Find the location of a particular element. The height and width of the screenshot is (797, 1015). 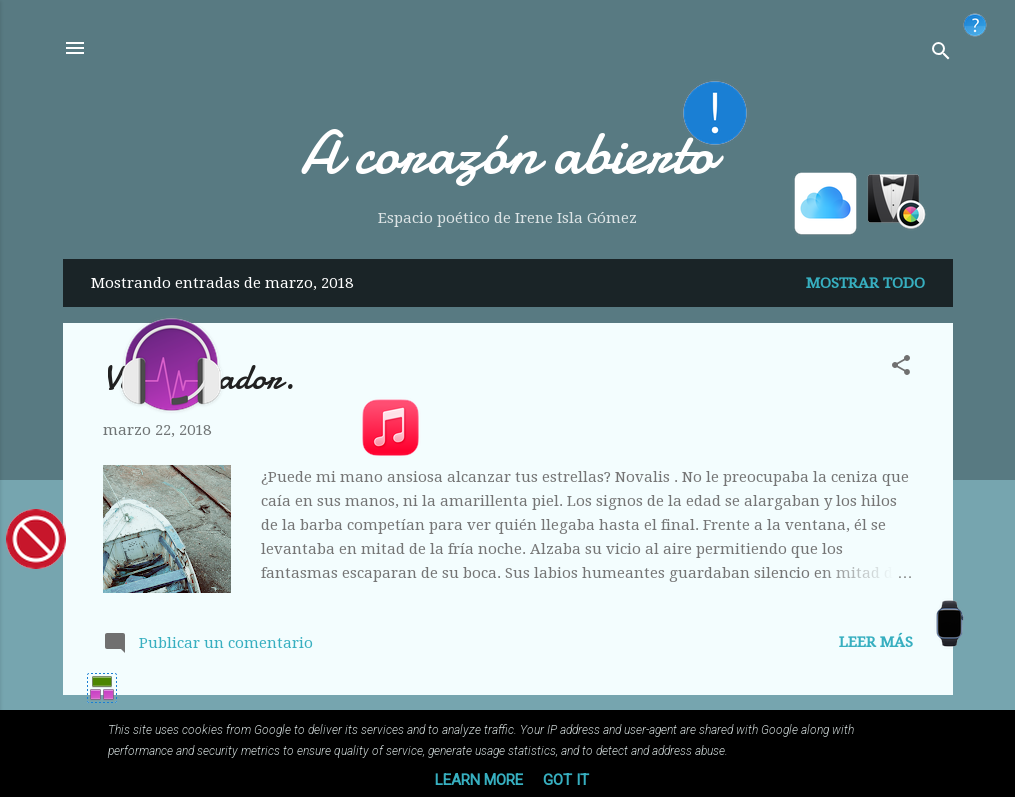

audio headset device connected is located at coordinates (171, 364).